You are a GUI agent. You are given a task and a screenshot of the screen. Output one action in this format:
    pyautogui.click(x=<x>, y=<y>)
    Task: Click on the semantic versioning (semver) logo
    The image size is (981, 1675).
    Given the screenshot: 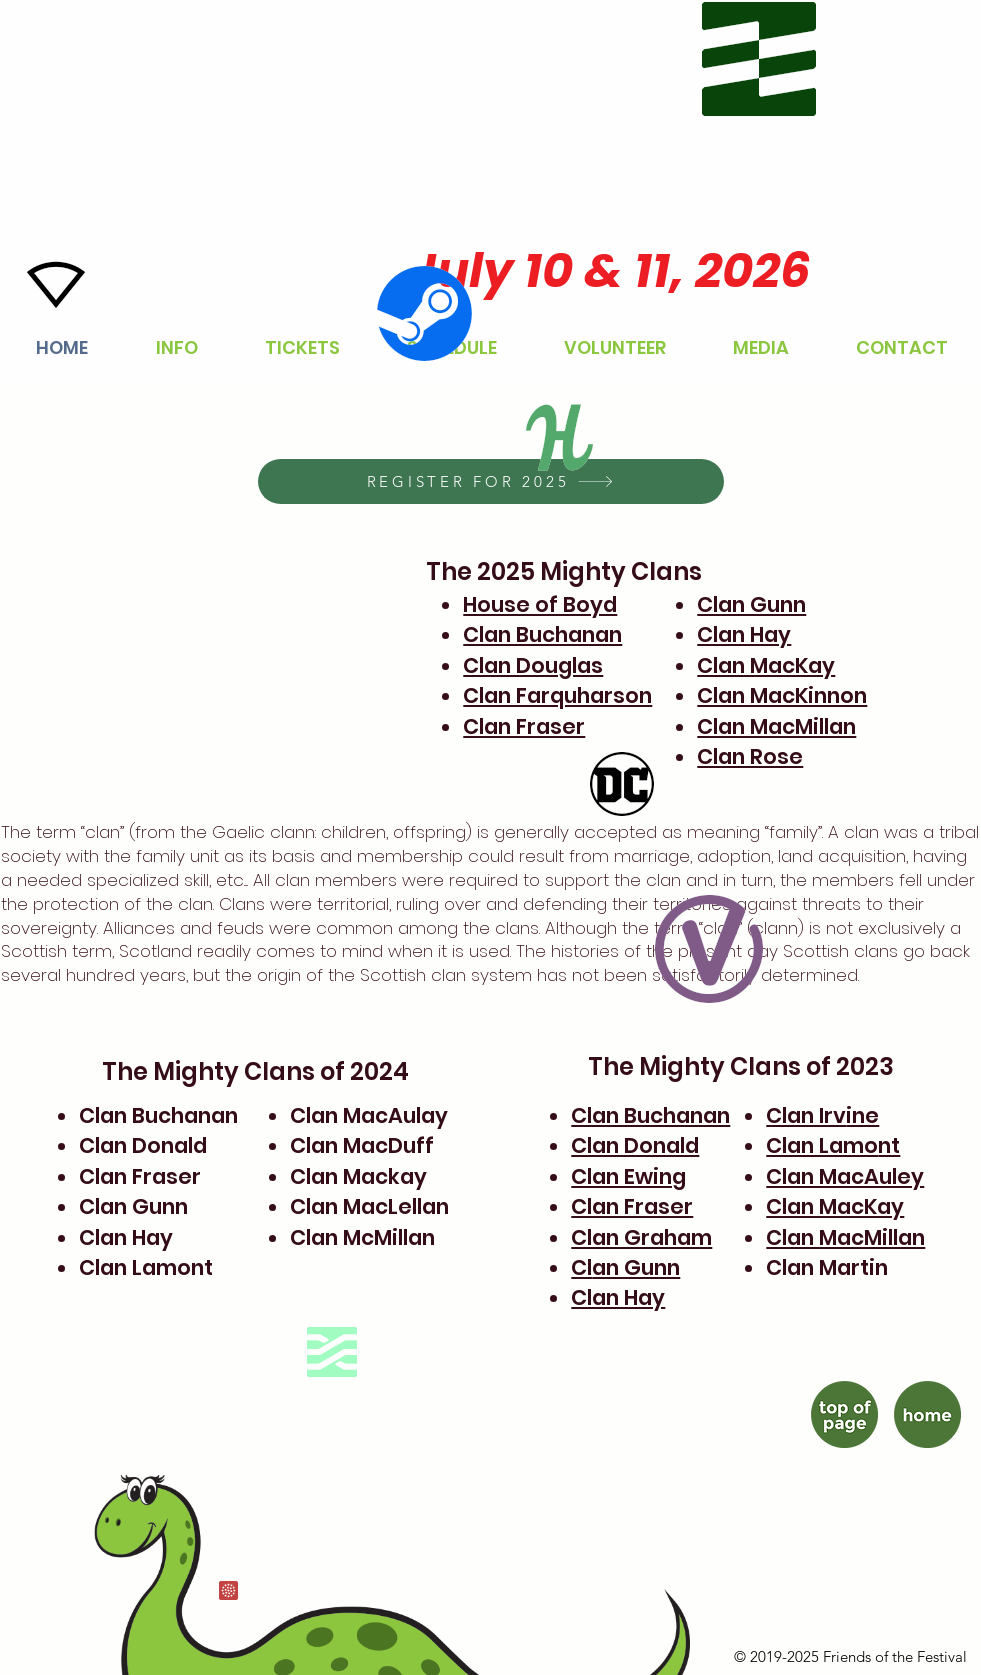 What is the action you would take?
    pyautogui.click(x=709, y=949)
    